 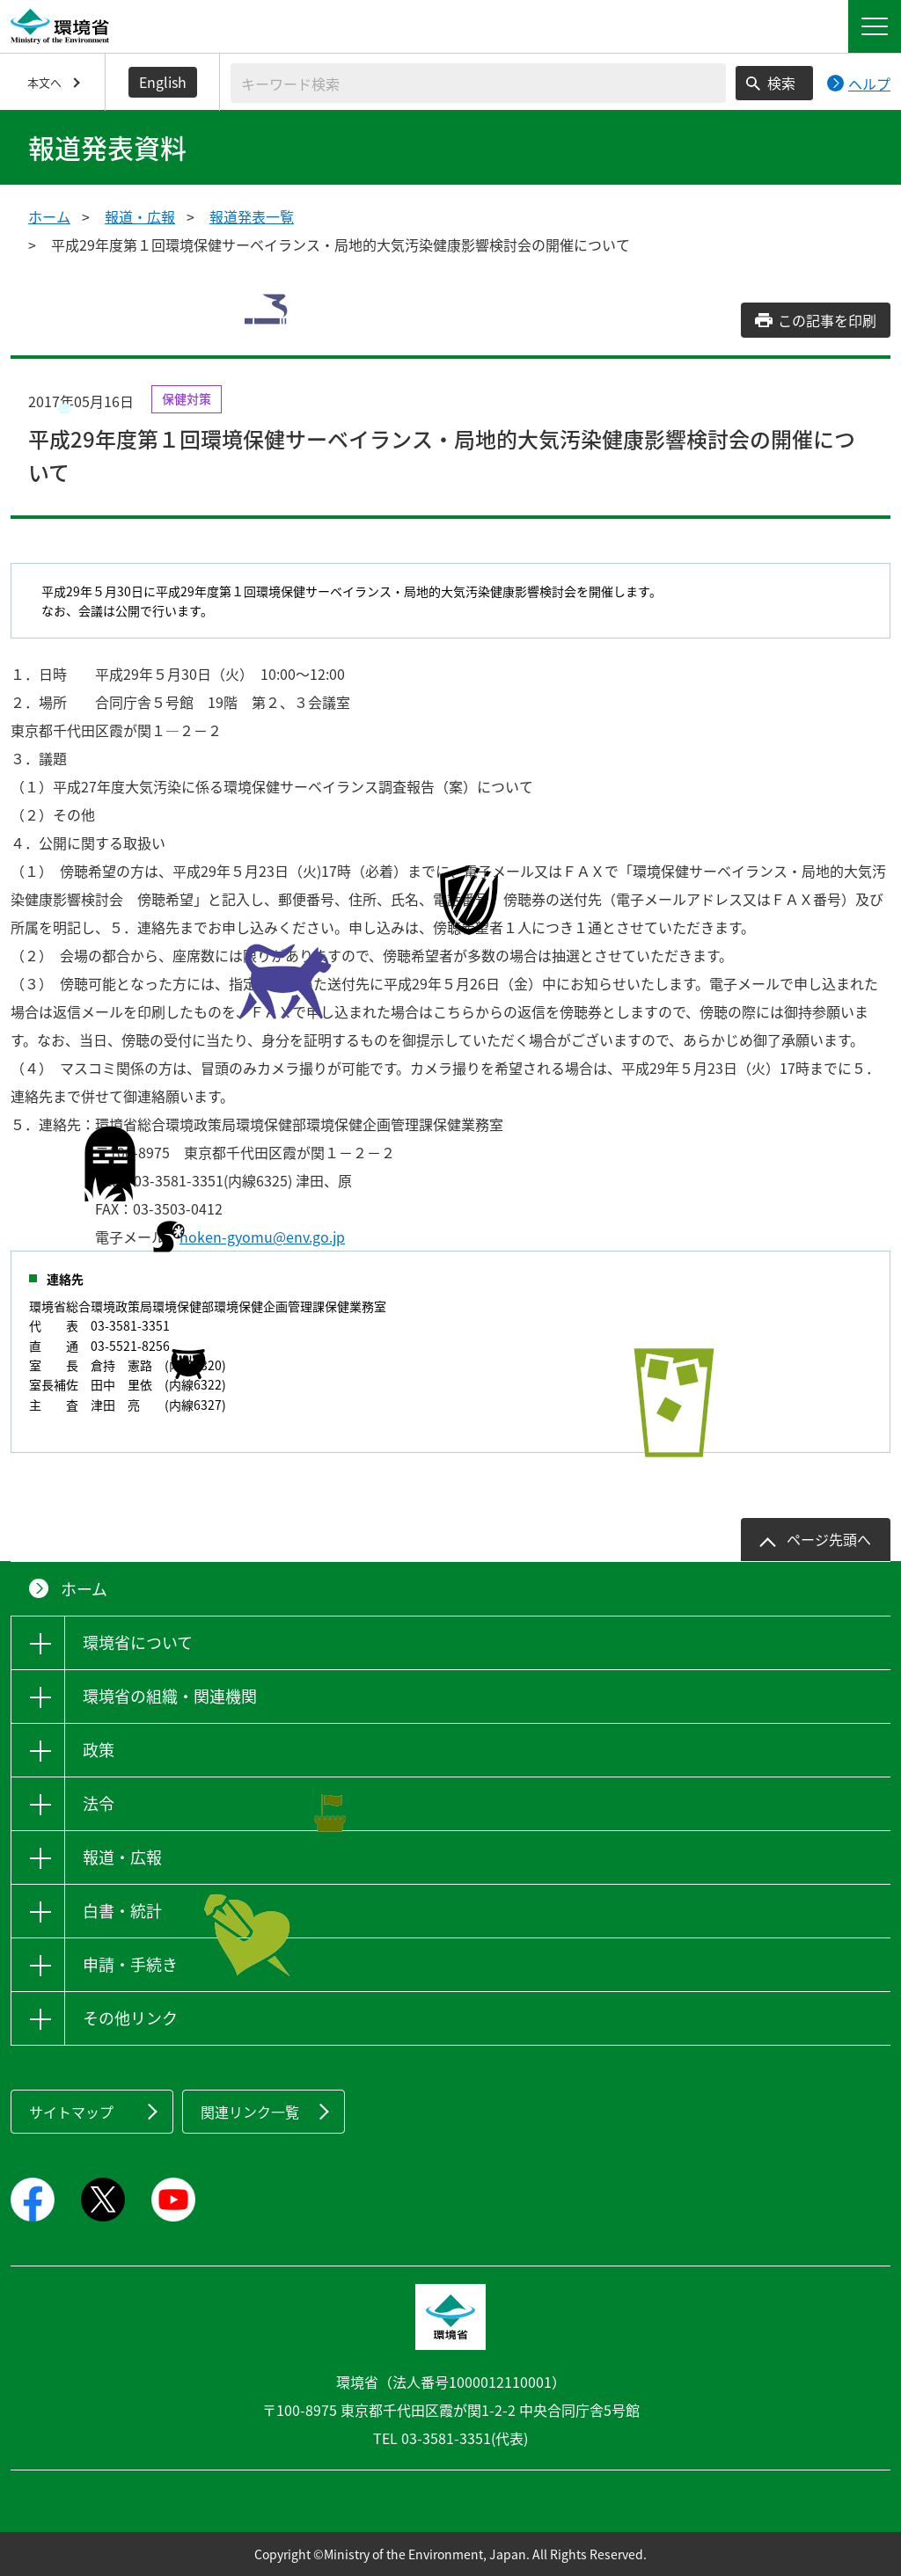 I want to click on access potion crafting or brewing menu, so click(x=188, y=1364).